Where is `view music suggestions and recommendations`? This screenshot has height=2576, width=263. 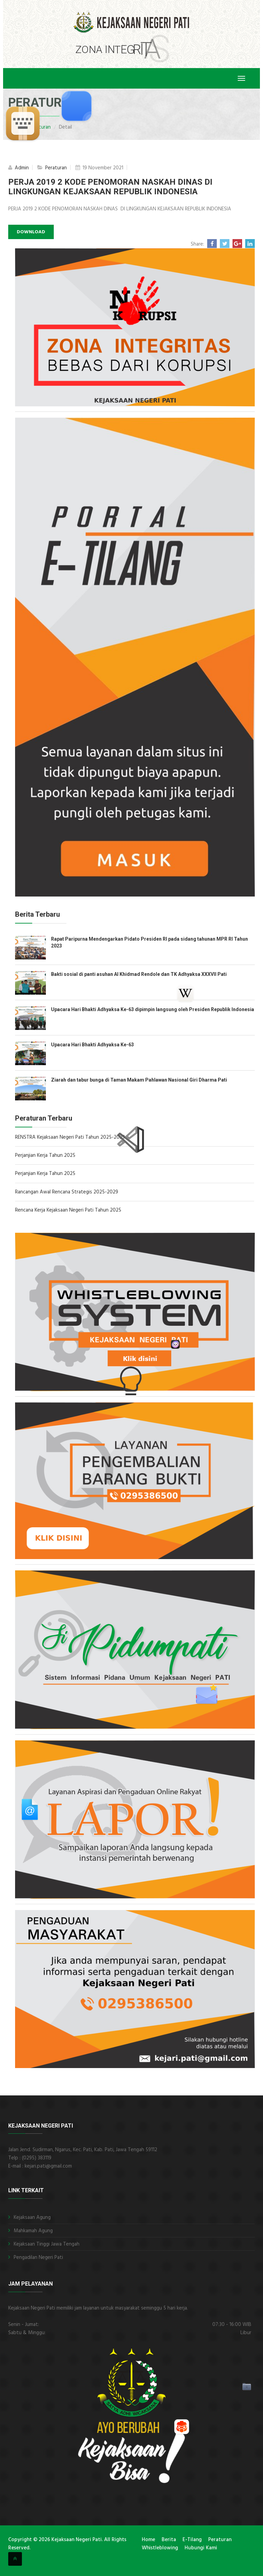 view music suggestions and recommendations is located at coordinates (131, 1381).